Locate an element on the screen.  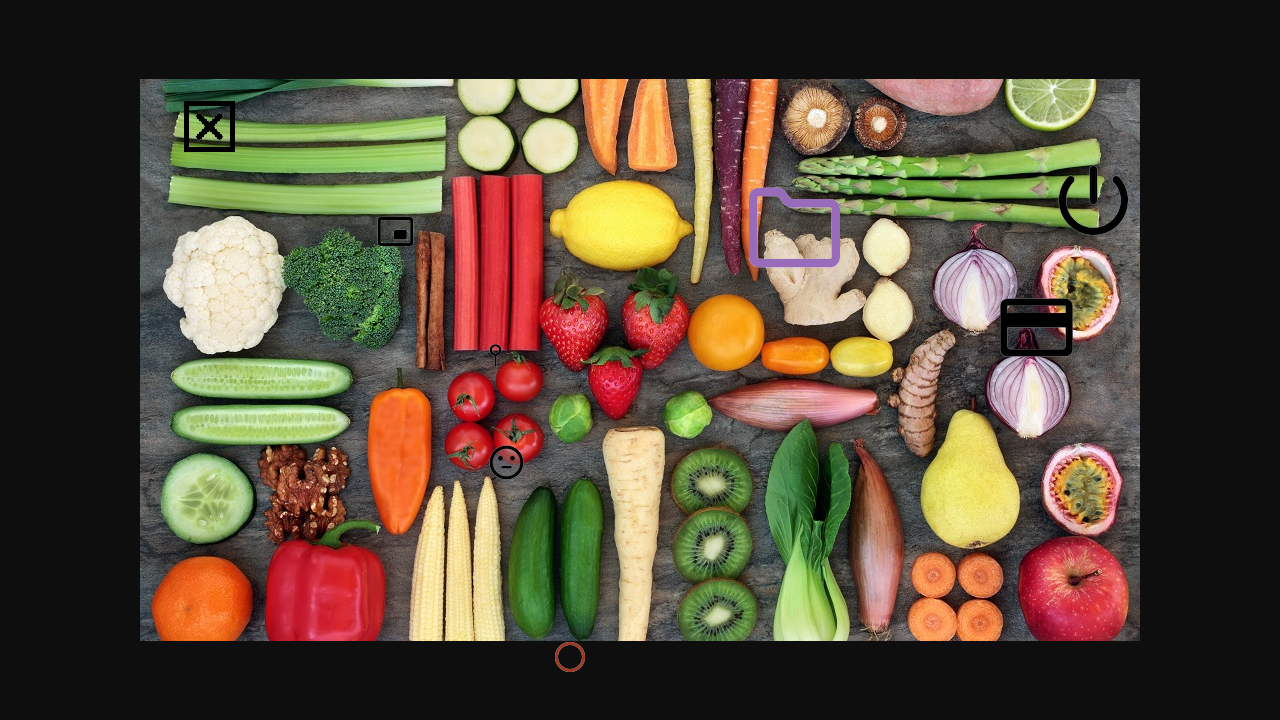
mark a location on the map is located at coordinates (495, 355).